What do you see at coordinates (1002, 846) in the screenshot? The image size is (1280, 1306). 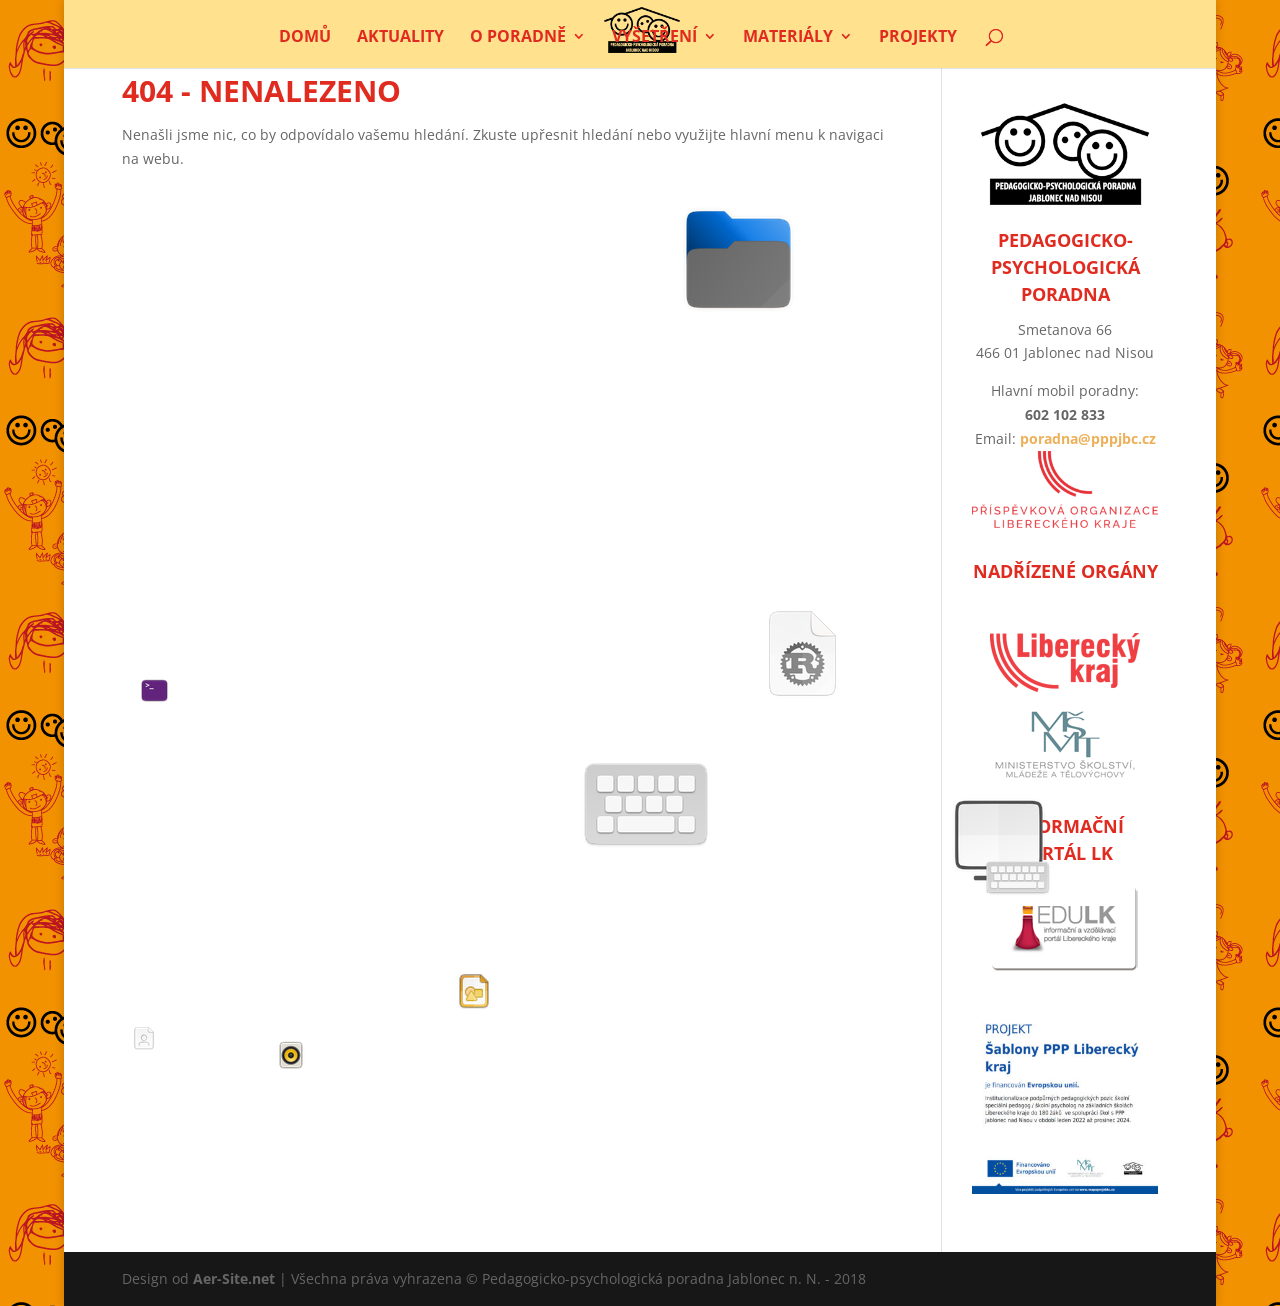 I see `access computer or desktop settings` at bounding box center [1002, 846].